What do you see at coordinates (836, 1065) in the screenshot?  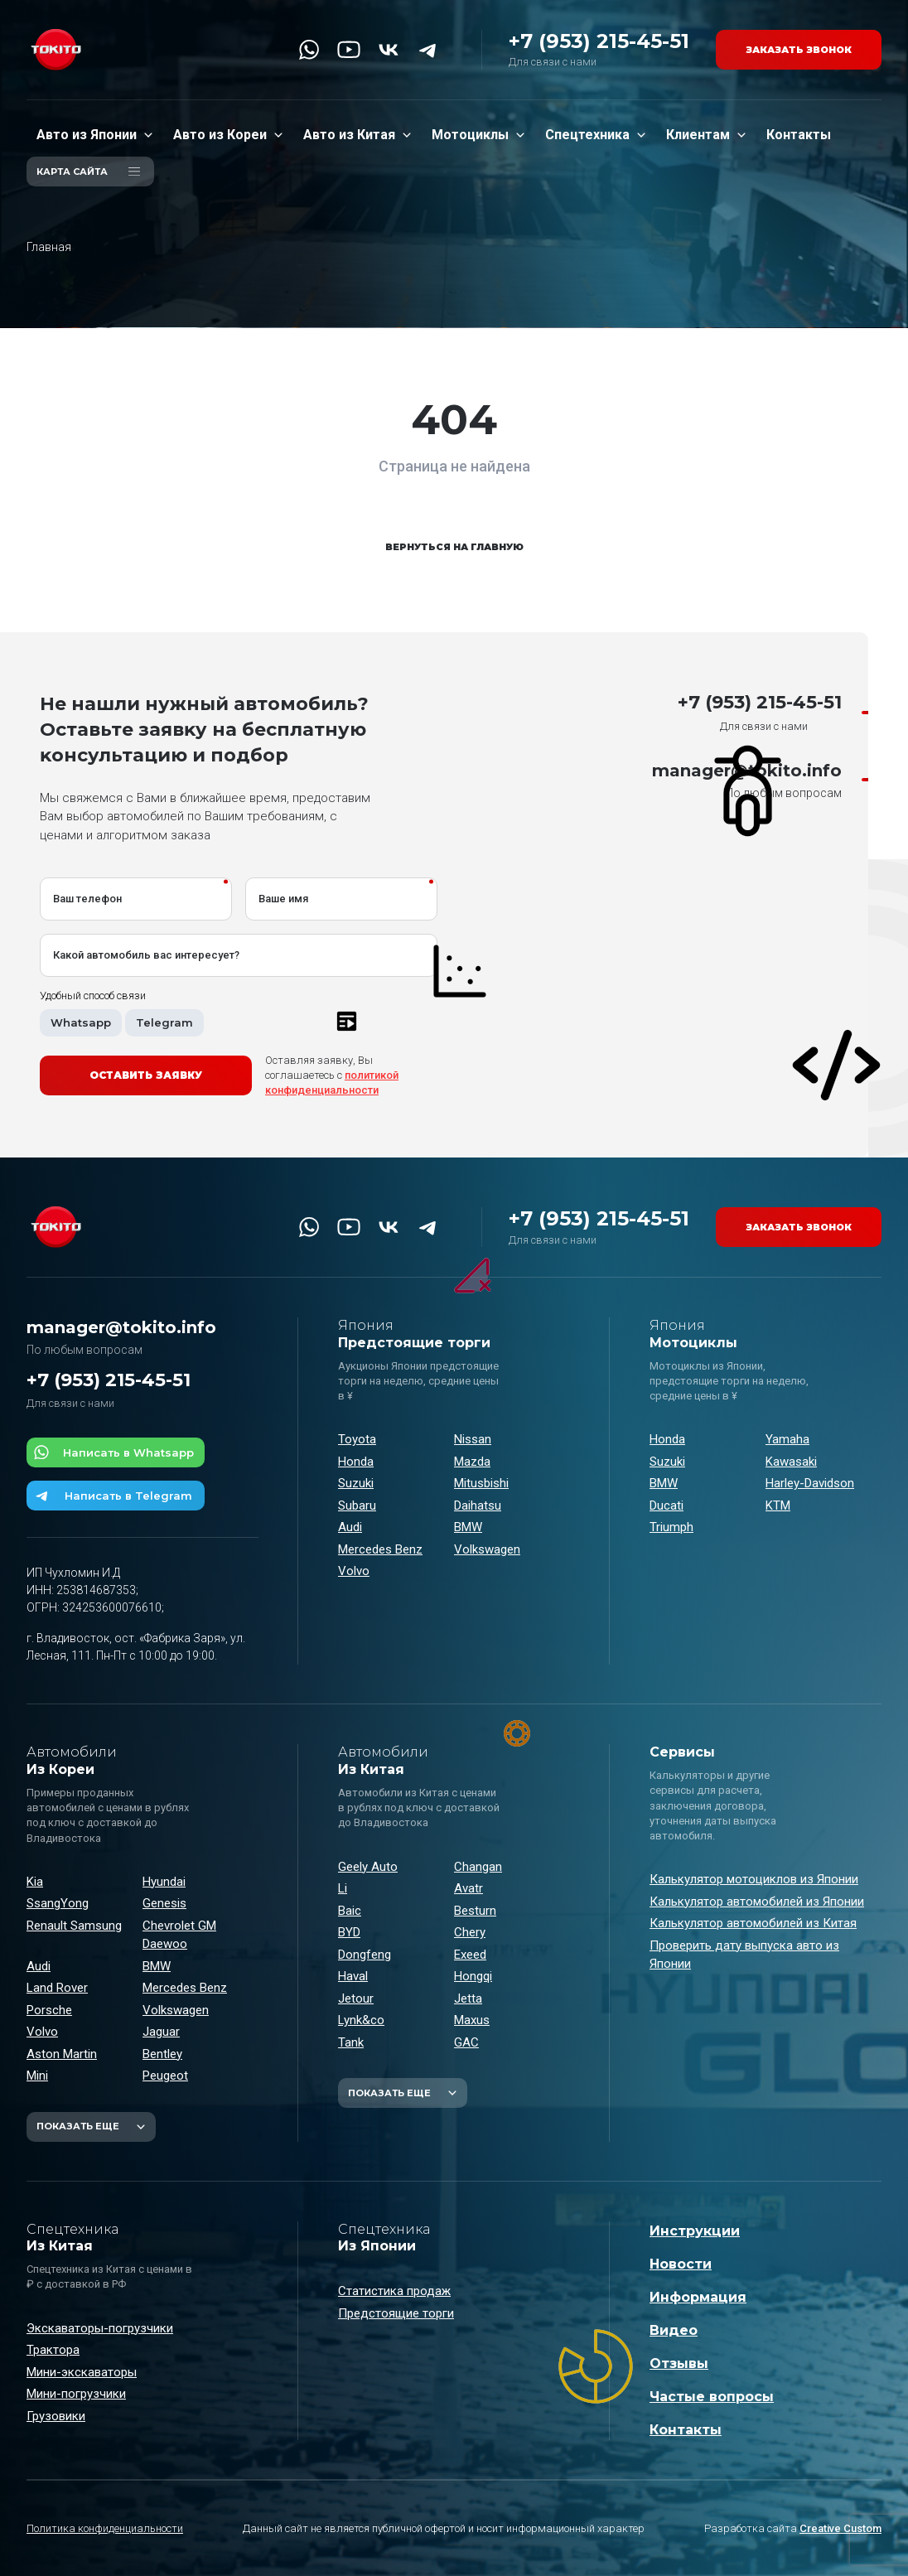 I see `view or edit source code` at bounding box center [836, 1065].